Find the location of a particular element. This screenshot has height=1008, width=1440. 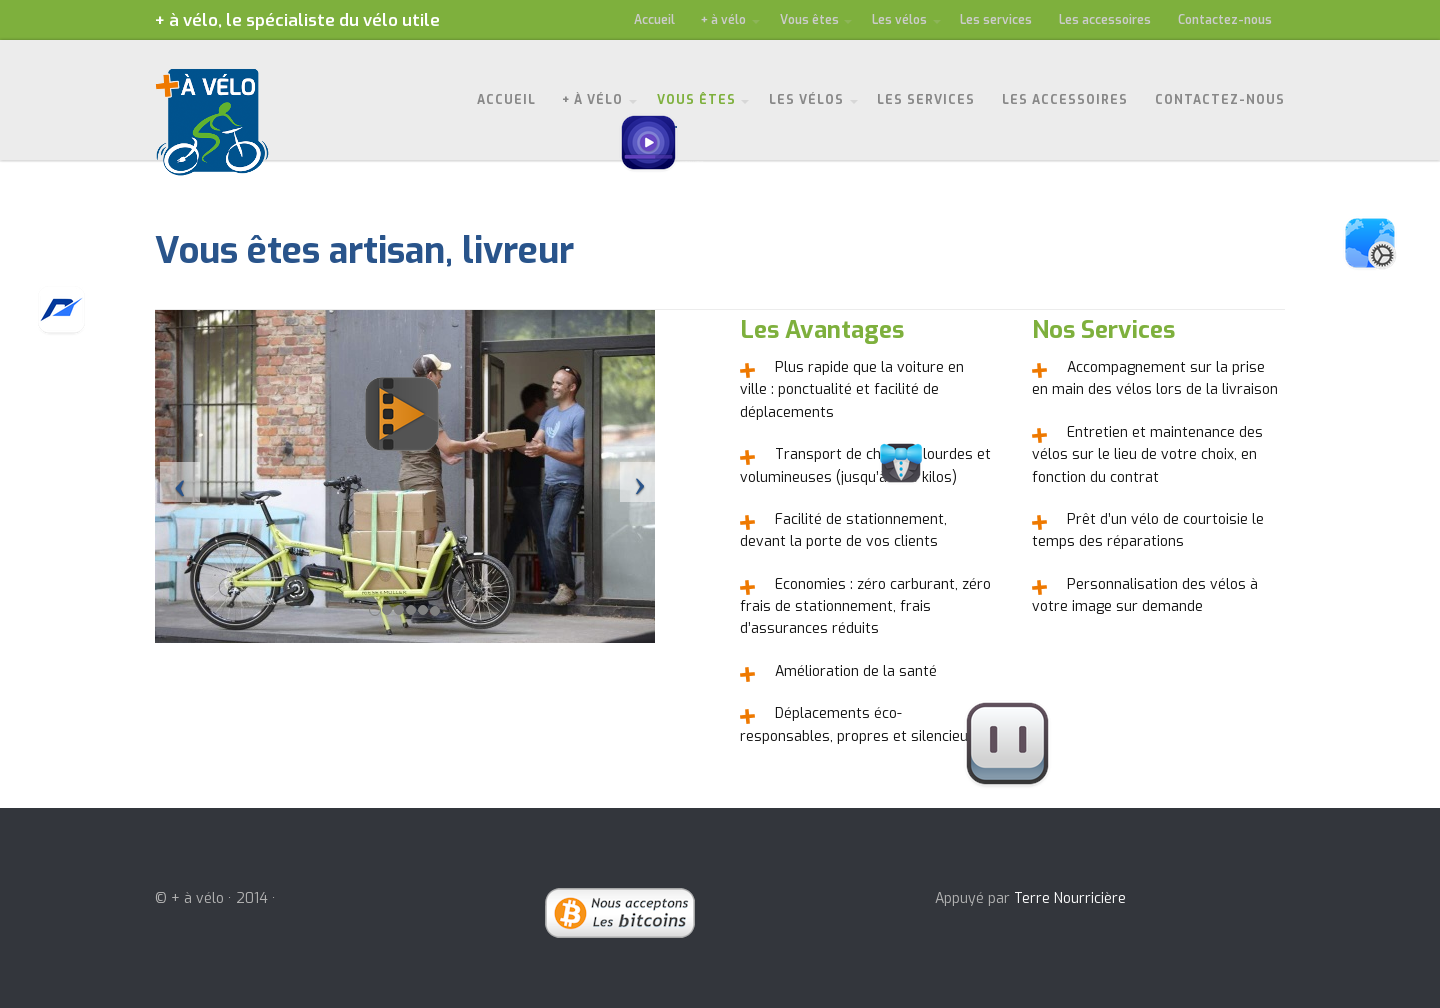

open aseprite pixel art editor is located at coordinates (1007, 743).